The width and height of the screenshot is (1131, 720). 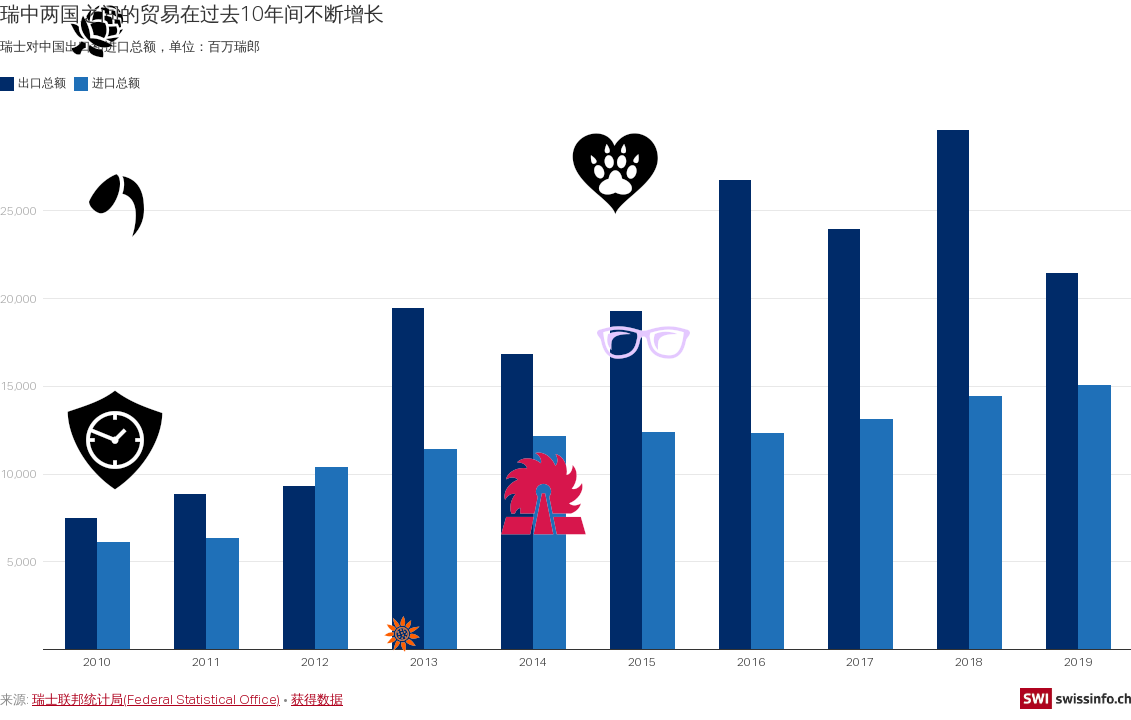 I want to click on activate temporary protection or defense, so click(x=115, y=440).